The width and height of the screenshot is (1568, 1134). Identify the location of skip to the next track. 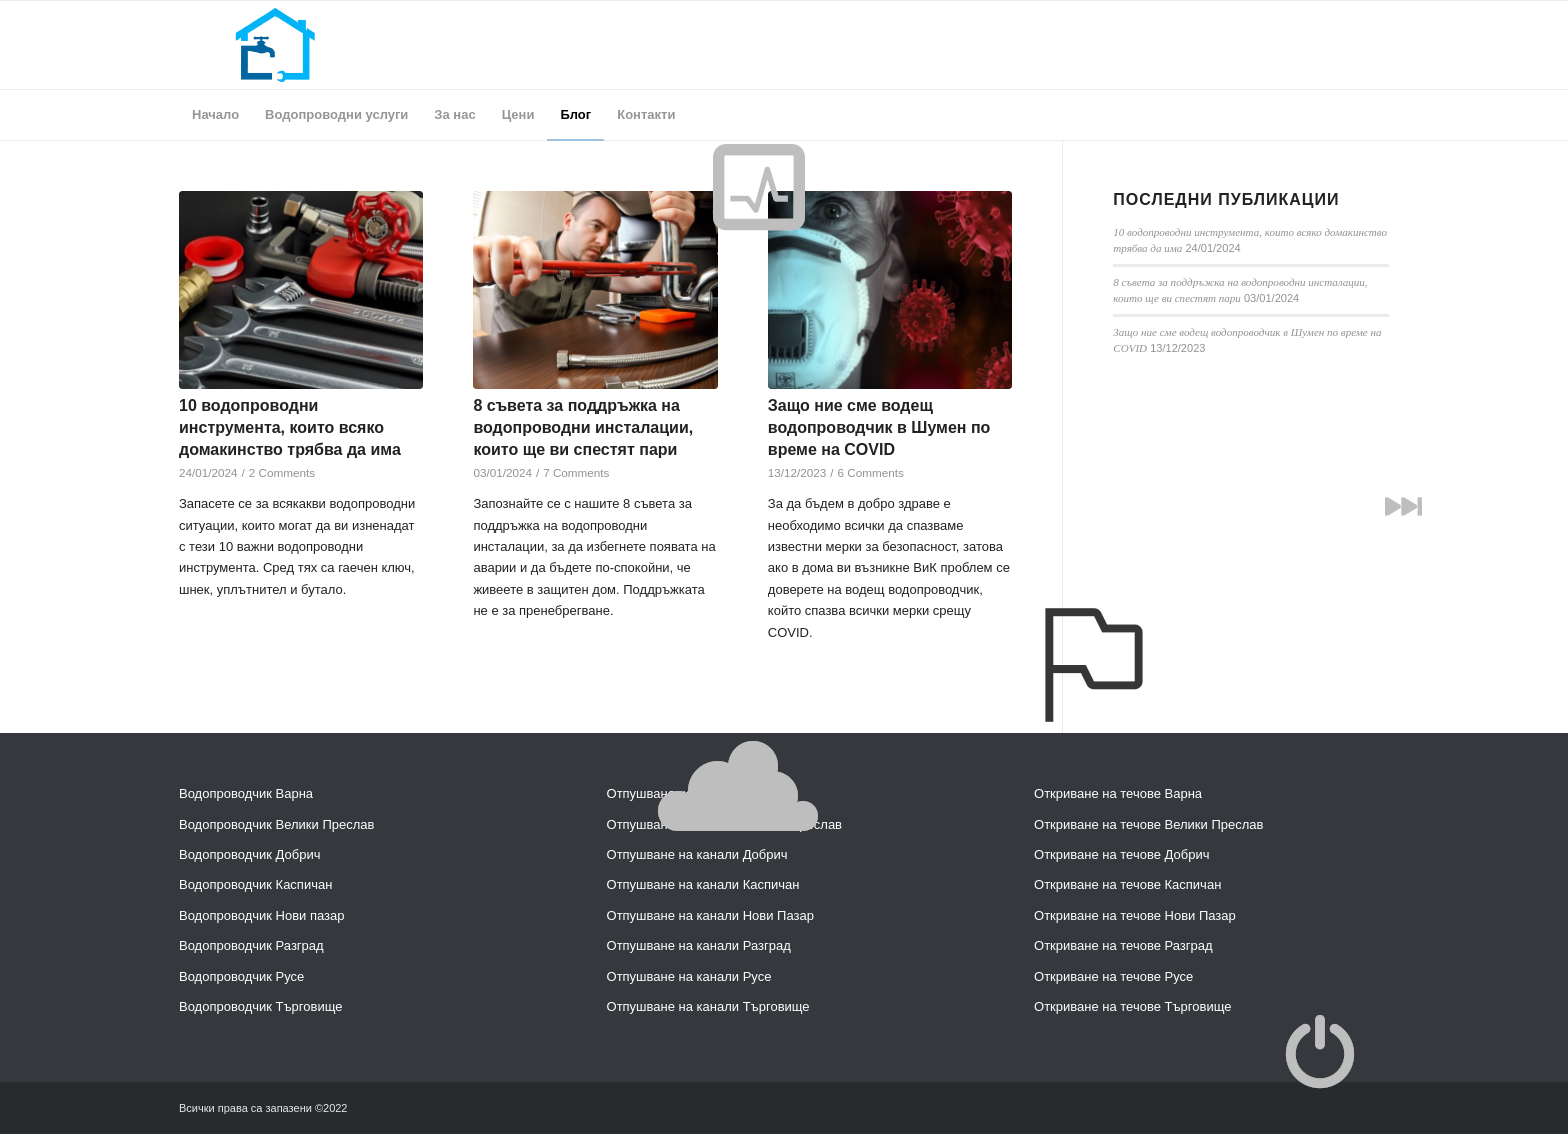
(1403, 506).